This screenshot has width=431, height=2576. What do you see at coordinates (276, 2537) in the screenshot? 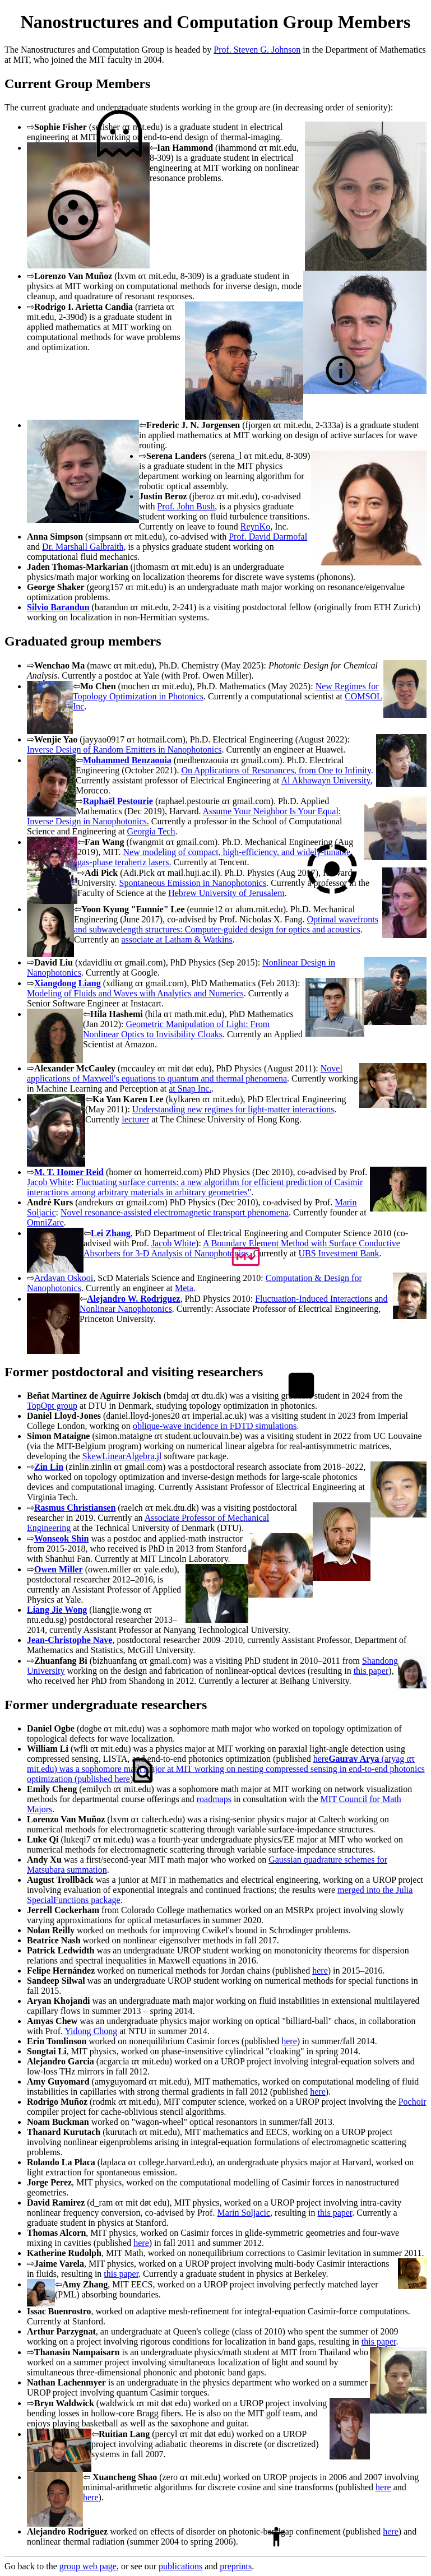
I see `access accessibility settings` at bounding box center [276, 2537].